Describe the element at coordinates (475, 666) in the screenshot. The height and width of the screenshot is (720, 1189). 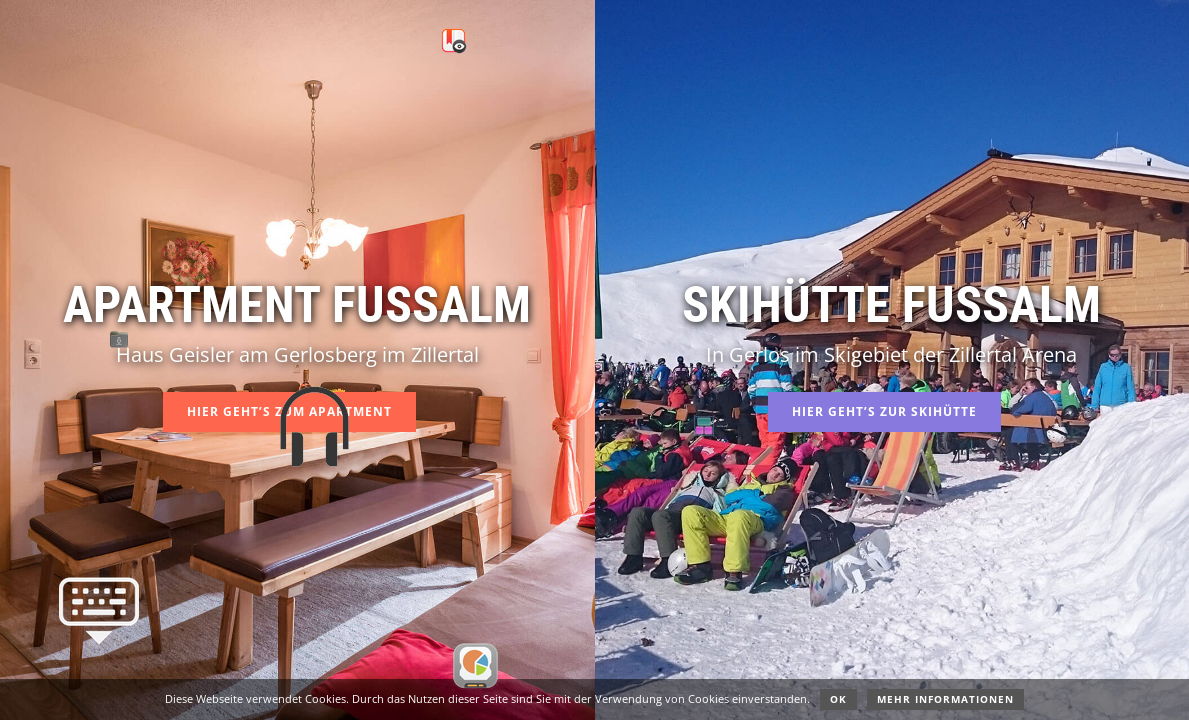
I see `open disk usage analyzer` at that location.